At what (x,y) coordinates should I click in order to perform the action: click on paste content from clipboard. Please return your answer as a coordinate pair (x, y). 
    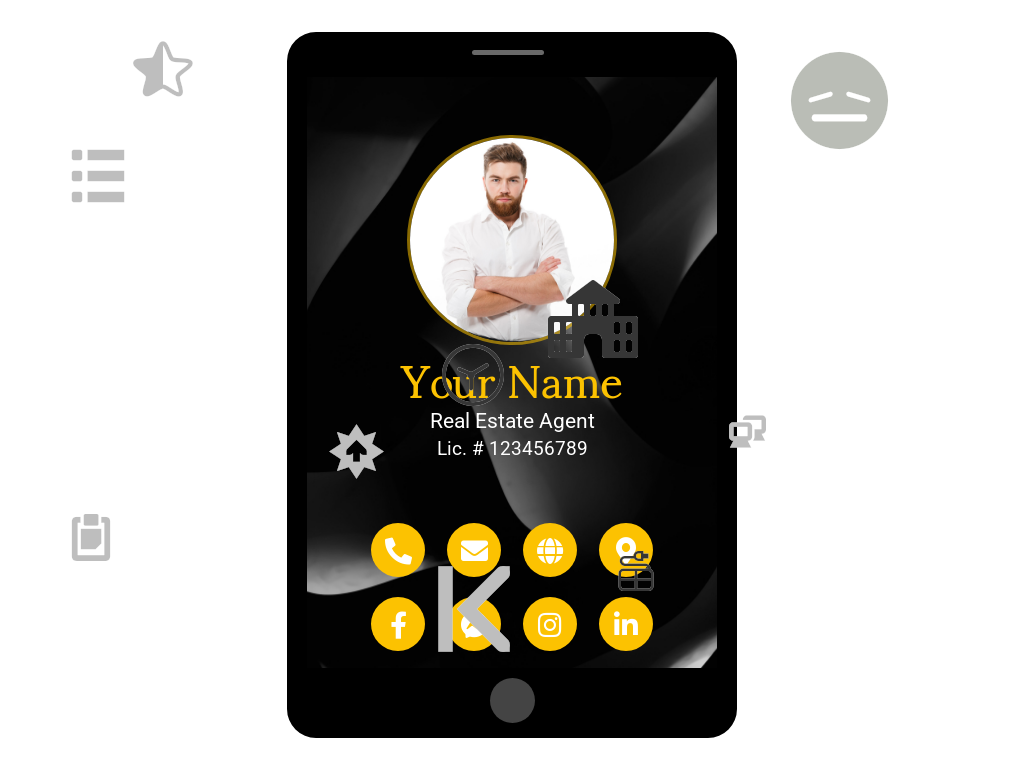
    Looking at the image, I should click on (92, 537).